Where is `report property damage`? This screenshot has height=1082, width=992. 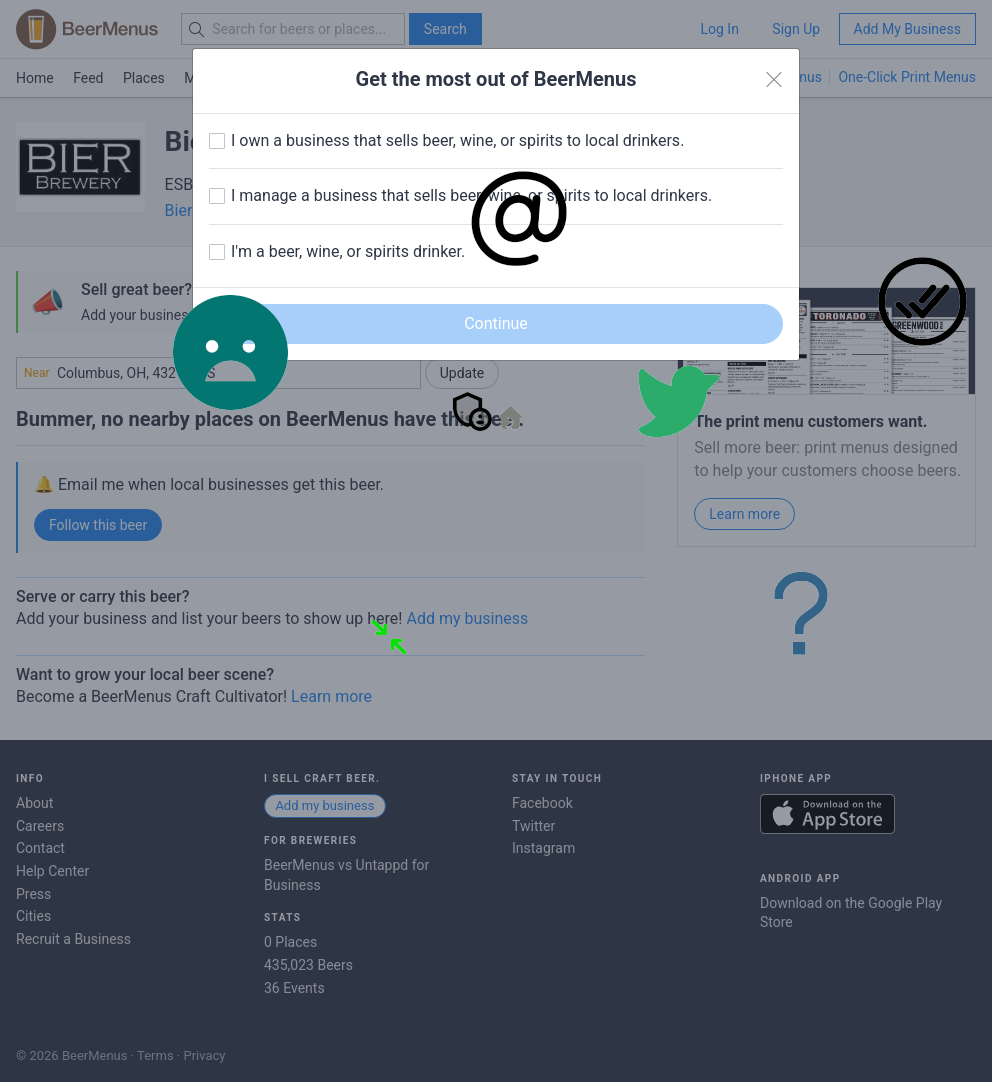
report property damage is located at coordinates (510, 417).